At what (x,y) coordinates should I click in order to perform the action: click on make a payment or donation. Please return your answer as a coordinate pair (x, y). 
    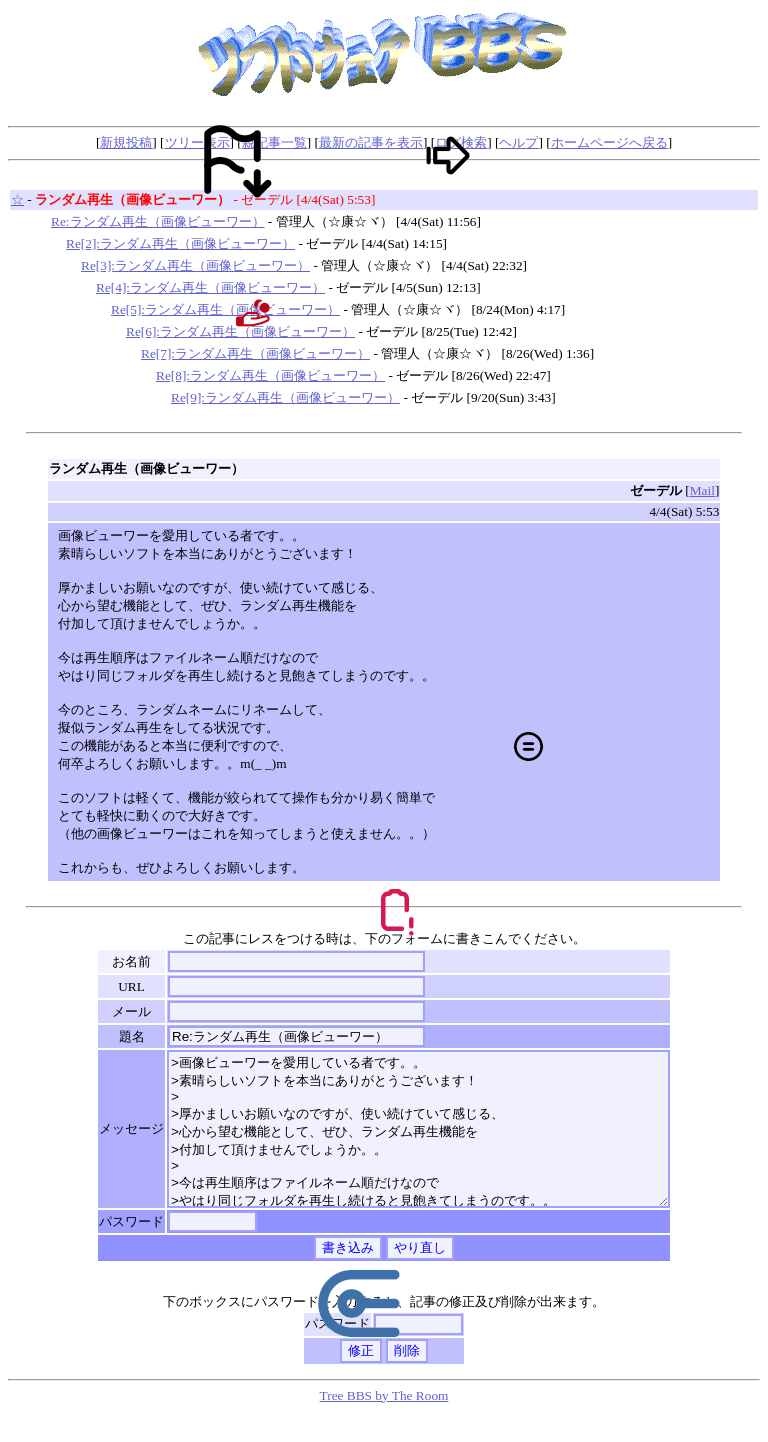
    Looking at the image, I should click on (254, 314).